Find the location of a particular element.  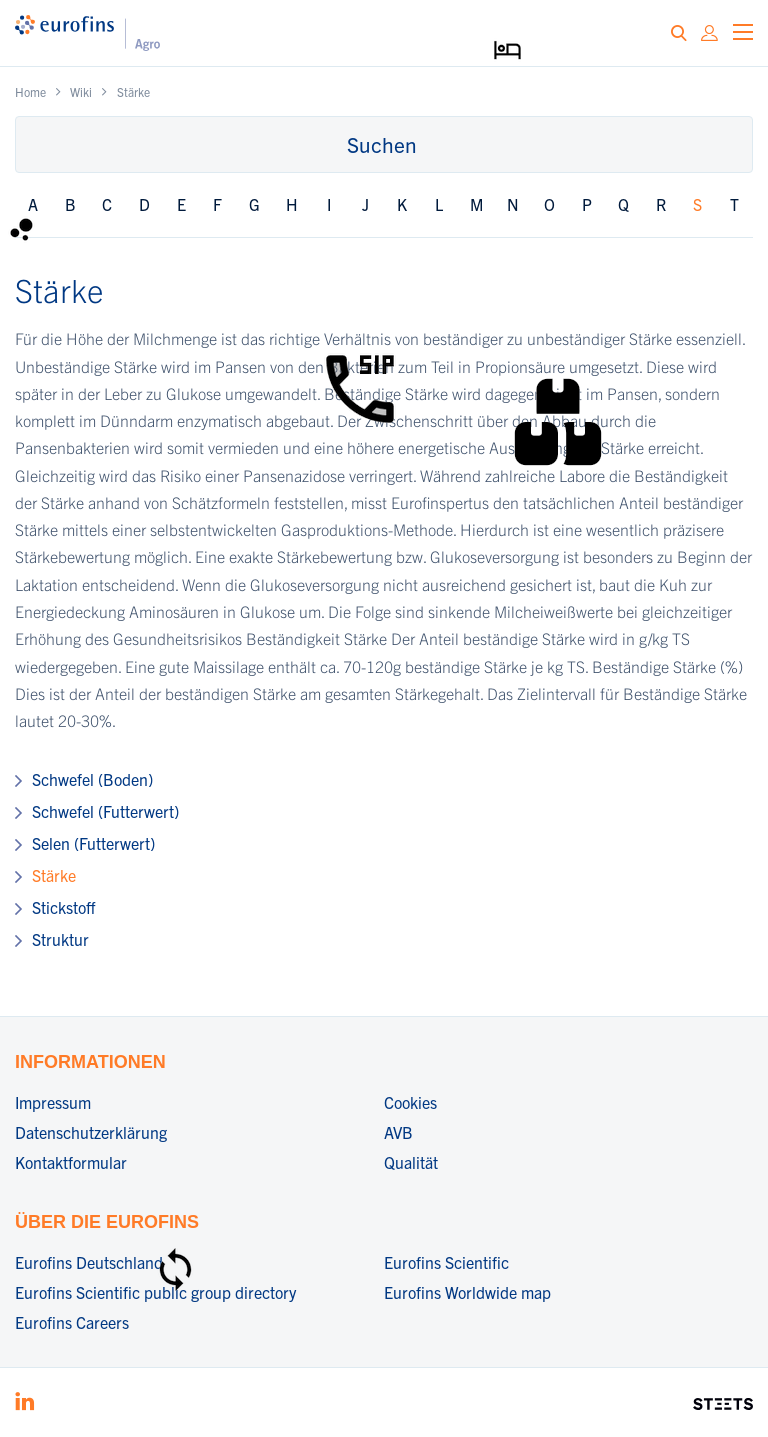

view bubble chart visualization is located at coordinates (21, 229).